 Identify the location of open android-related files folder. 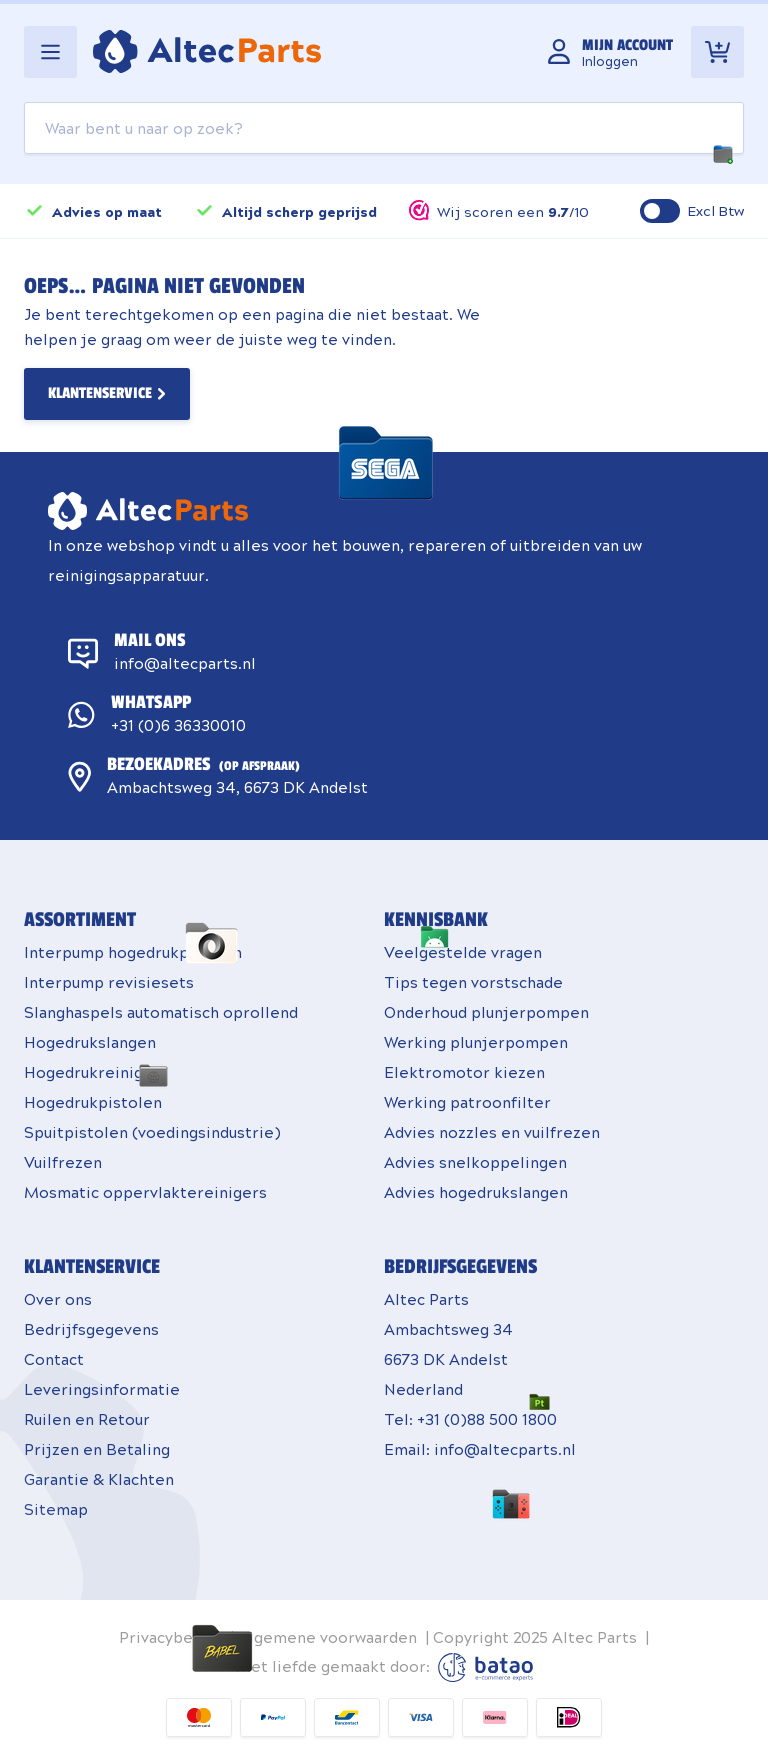
(434, 937).